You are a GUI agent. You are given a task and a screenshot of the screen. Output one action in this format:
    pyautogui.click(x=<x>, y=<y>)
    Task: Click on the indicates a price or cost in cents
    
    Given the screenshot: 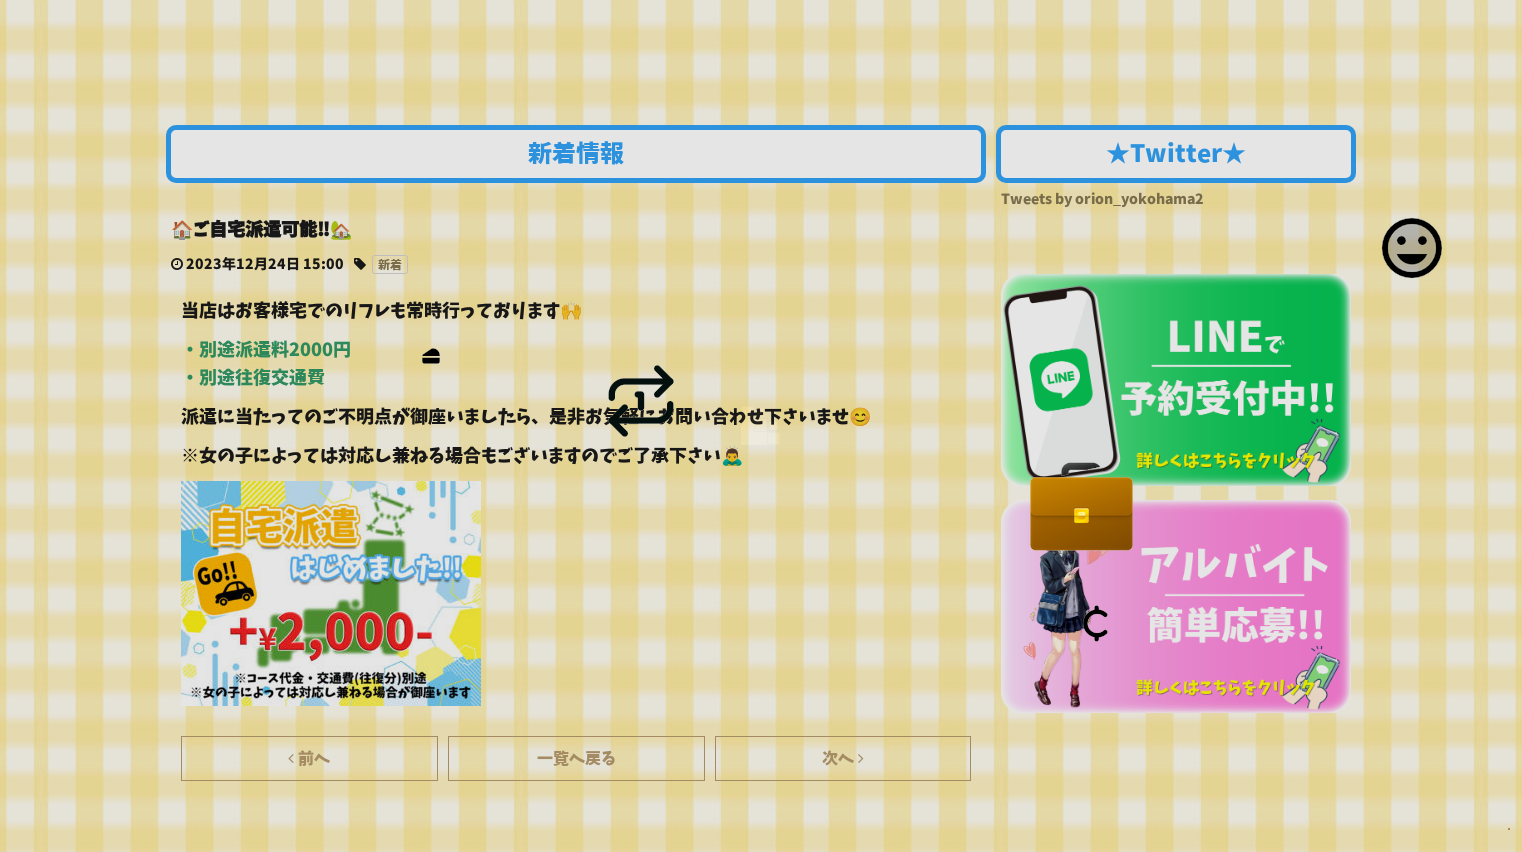 What is the action you would take?
    pyautogui.click(x=1095, y=623)
    